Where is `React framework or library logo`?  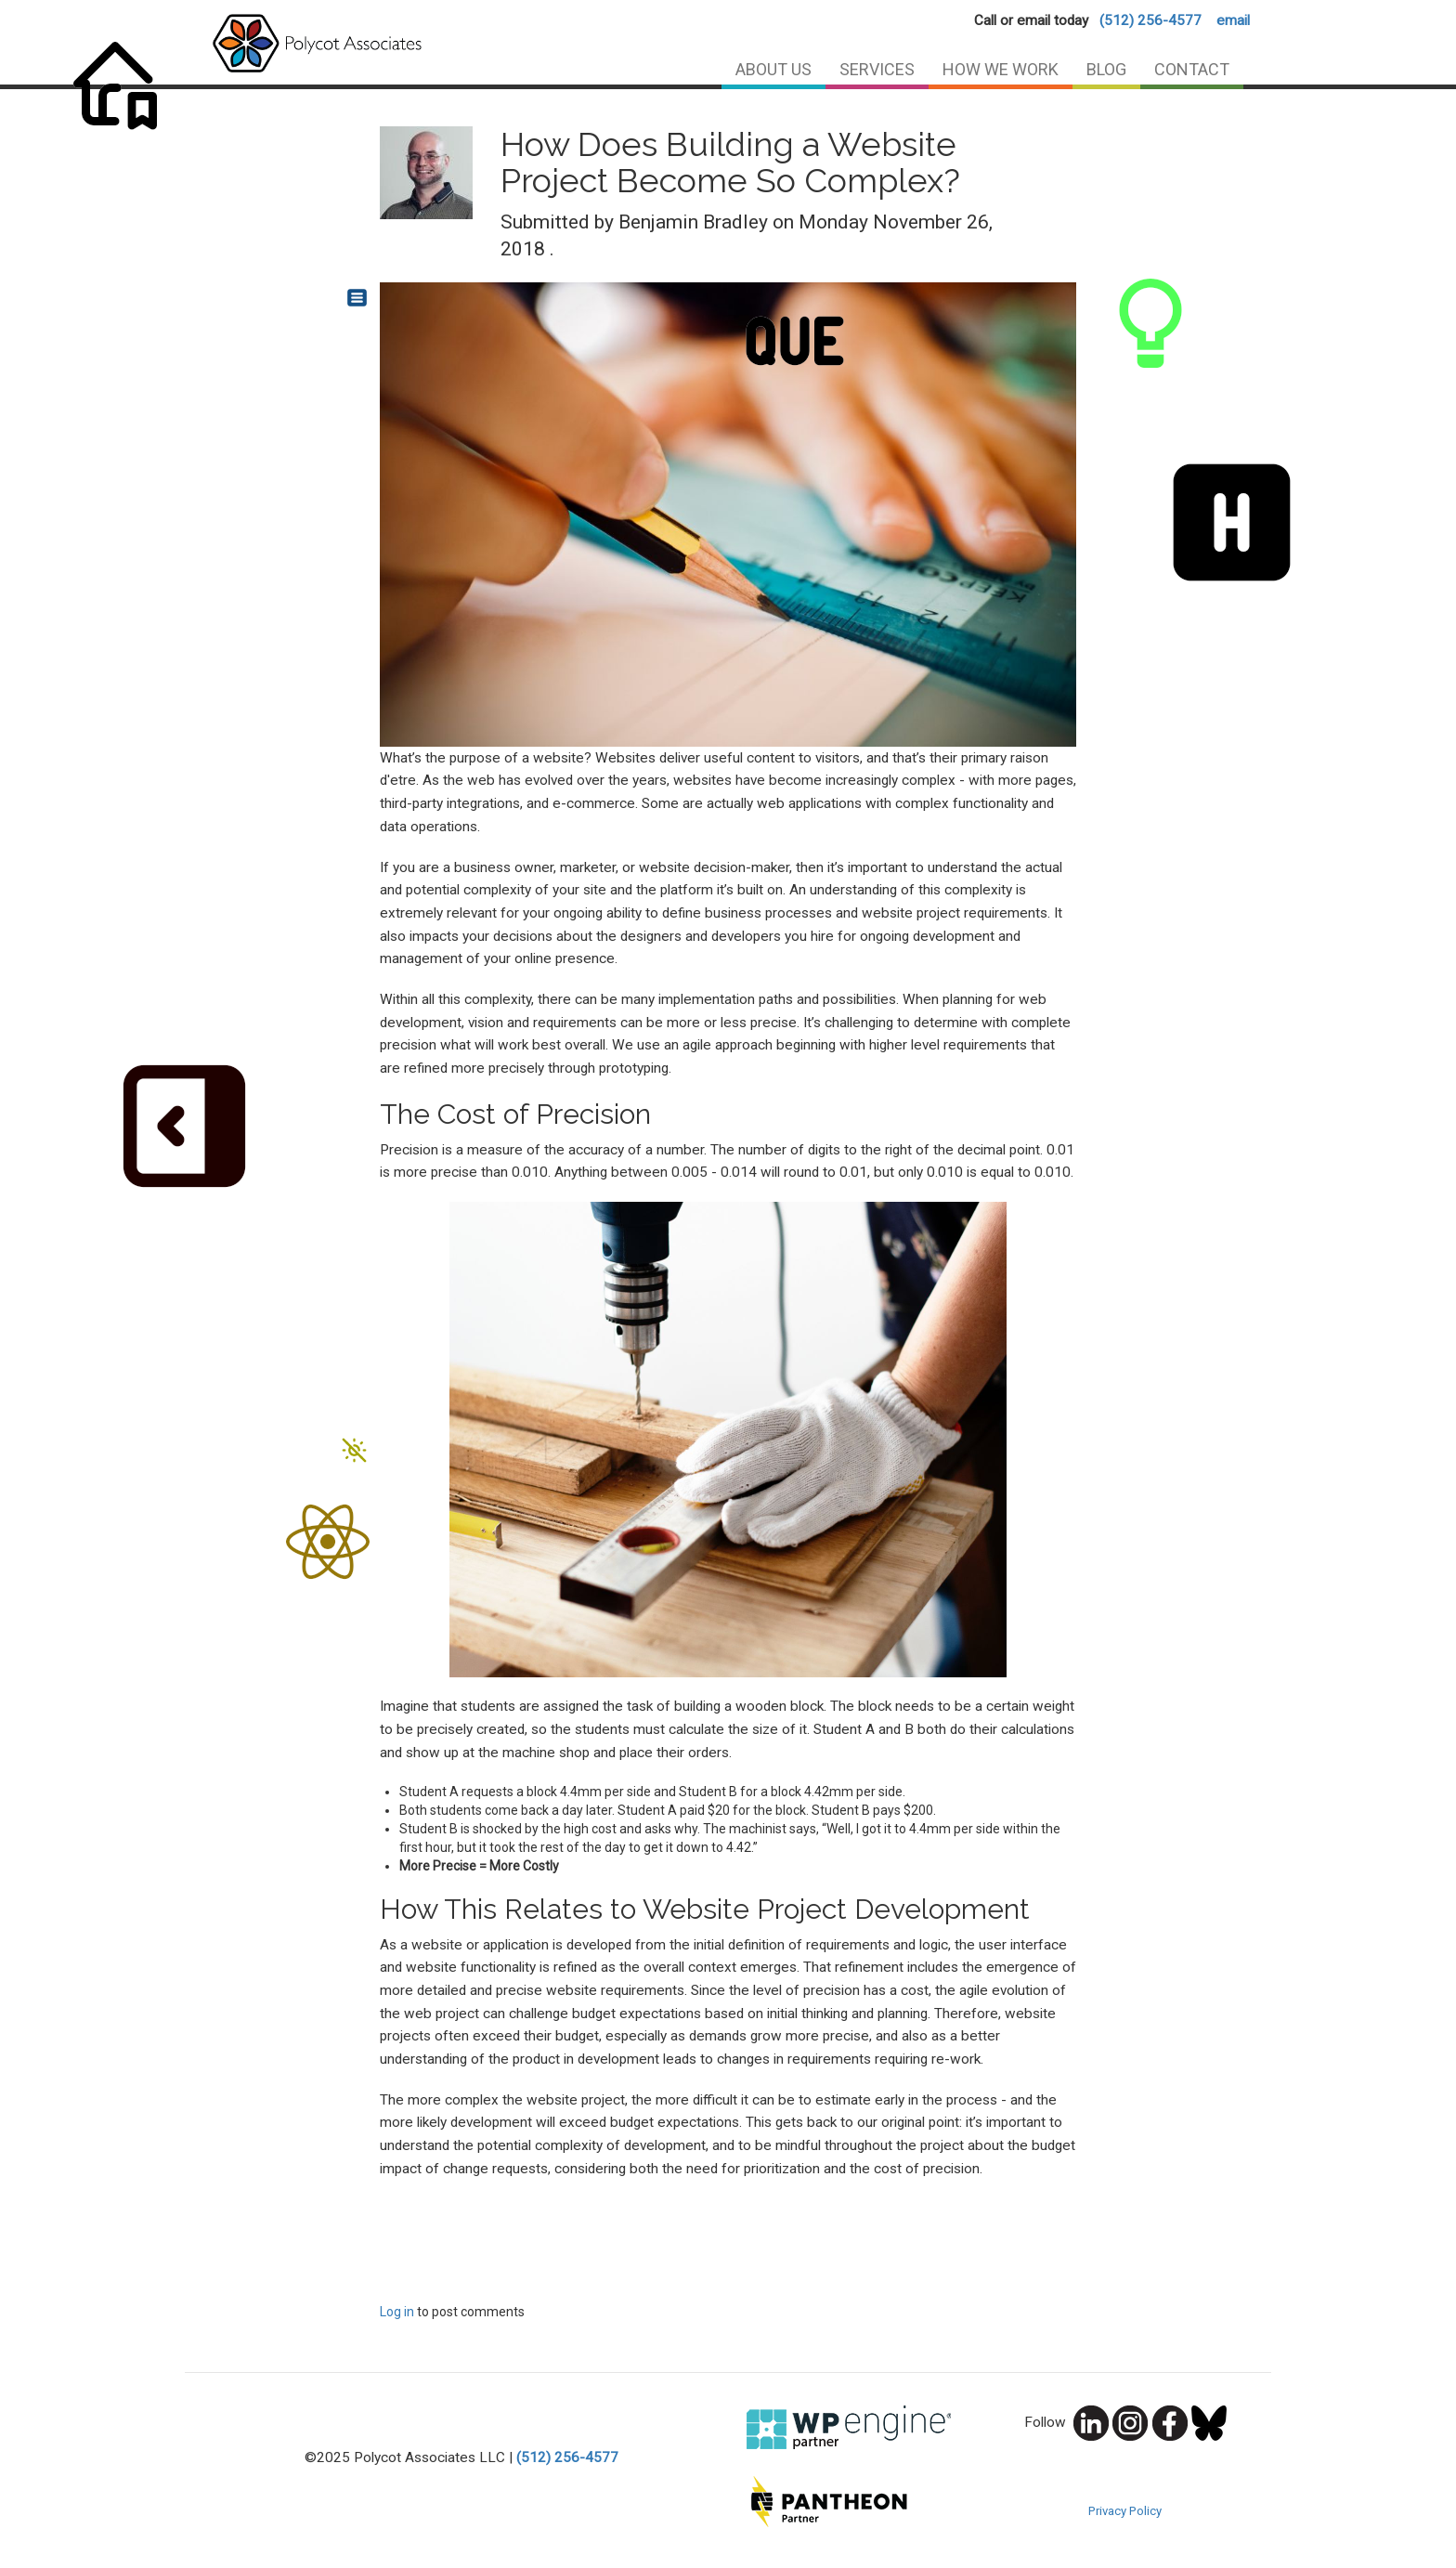 React framework or library logo is located at coordinates (328, 1542).